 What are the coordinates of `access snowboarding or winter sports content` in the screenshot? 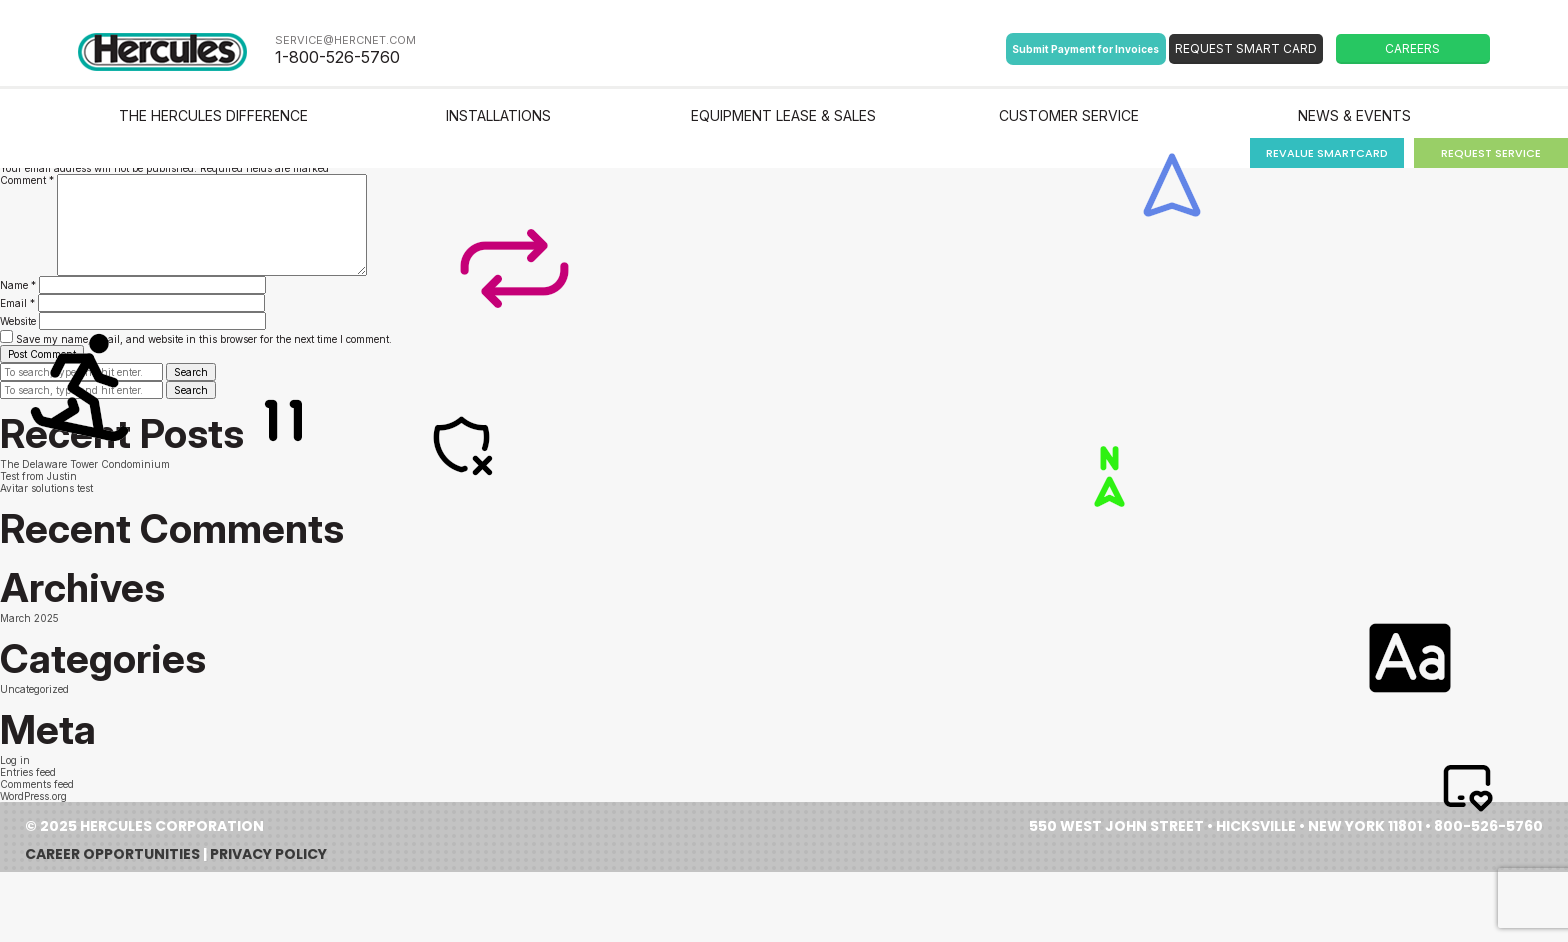 It's located at (79, 387).